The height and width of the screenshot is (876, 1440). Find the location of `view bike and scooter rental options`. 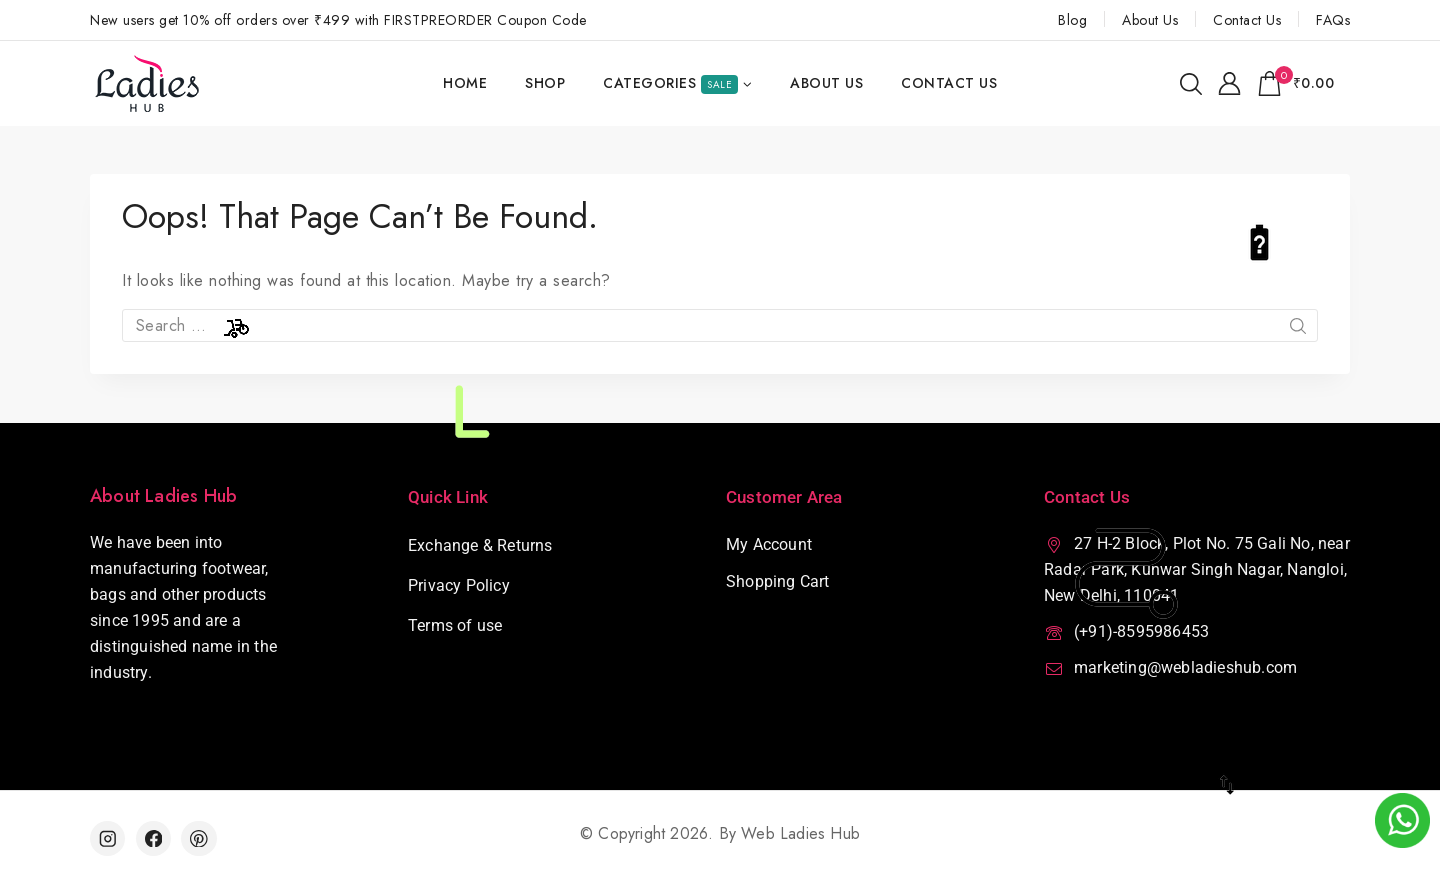

view bike and scooter rental options is located at coordinates (236, 328).